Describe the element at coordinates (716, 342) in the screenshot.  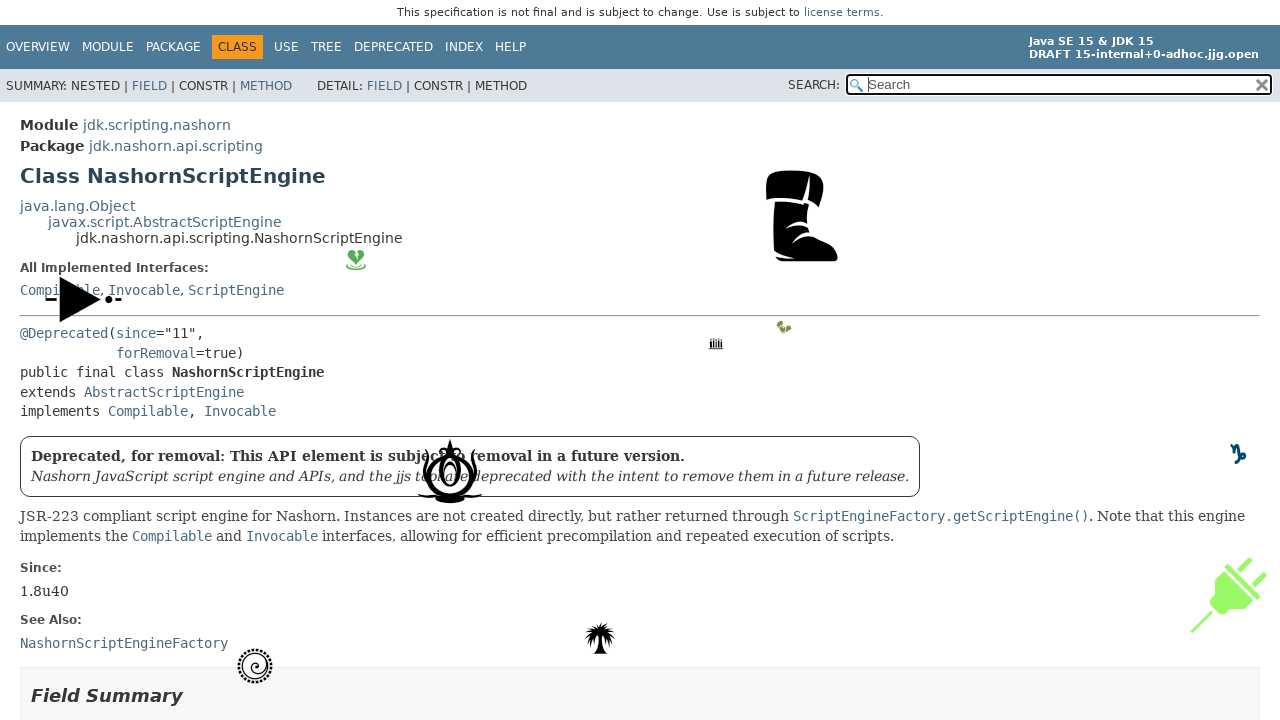
I see `access candle or lighting settings` at that location.